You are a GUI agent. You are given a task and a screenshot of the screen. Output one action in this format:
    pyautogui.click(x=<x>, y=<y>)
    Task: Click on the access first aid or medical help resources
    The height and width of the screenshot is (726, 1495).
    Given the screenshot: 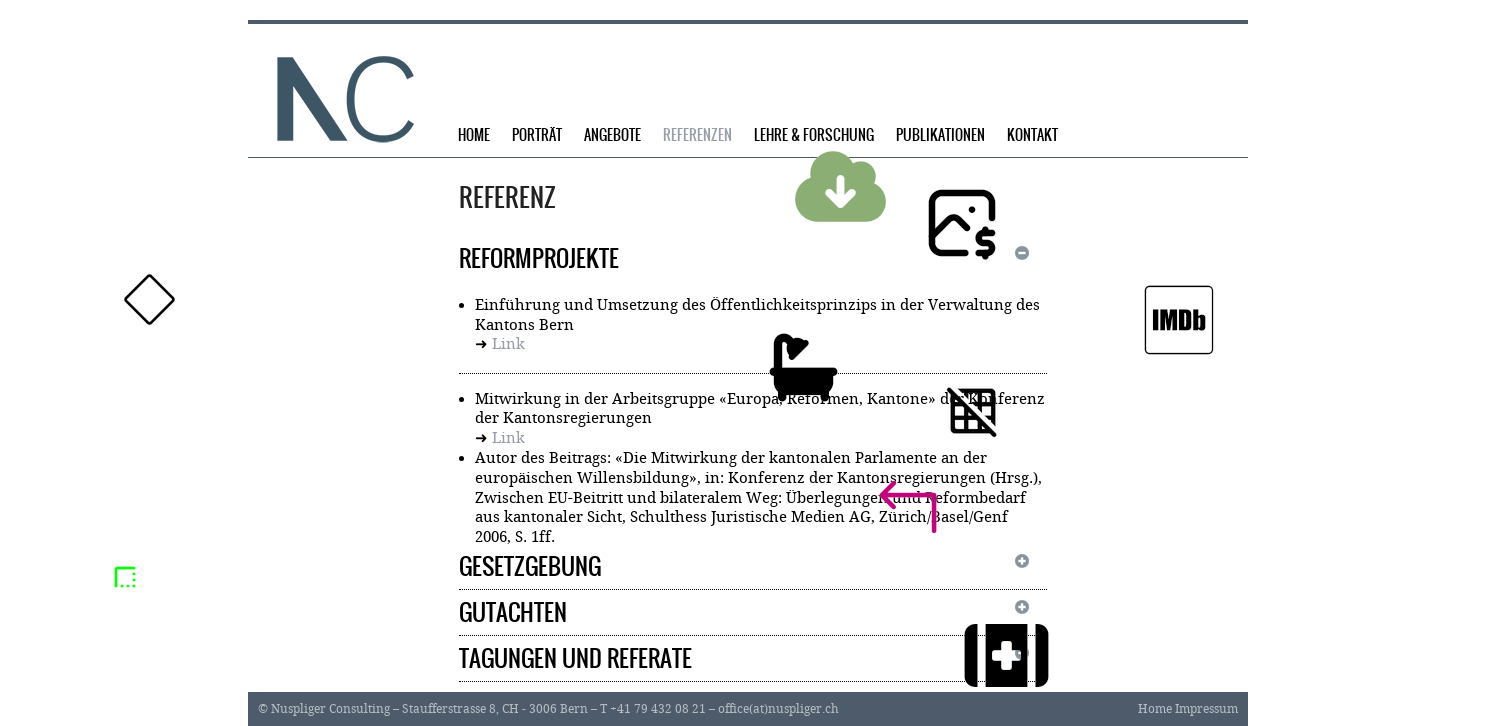 What is the action you would take?
    pyautogui.click(x=1006, y=655)
    